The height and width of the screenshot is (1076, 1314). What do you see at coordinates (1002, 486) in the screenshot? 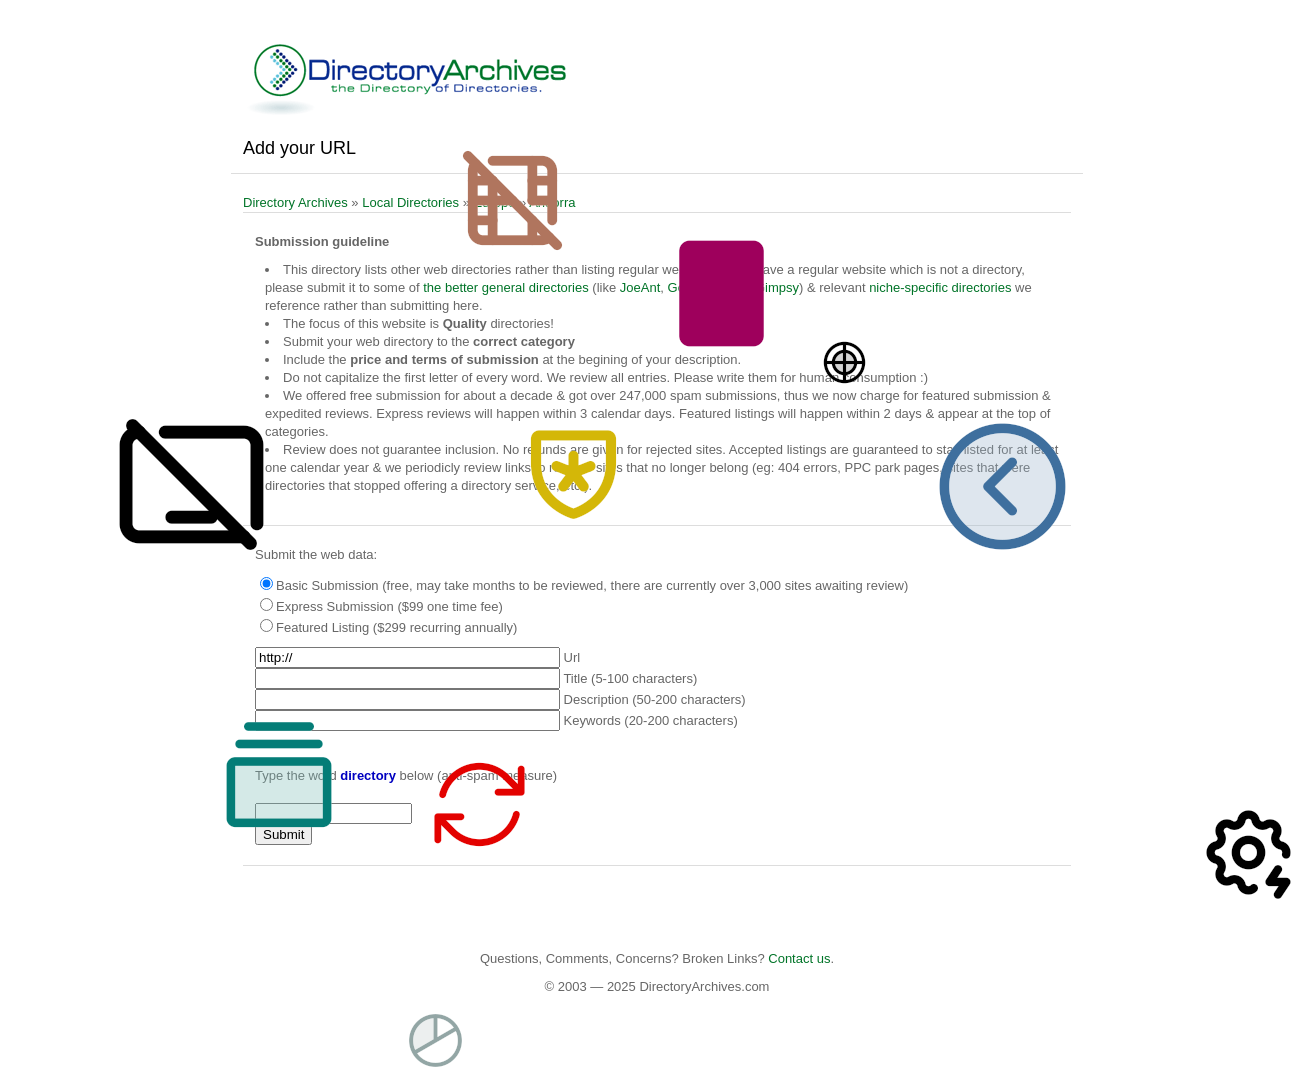
I see `go back to the previous screen` at bounding box center [1002, 486].